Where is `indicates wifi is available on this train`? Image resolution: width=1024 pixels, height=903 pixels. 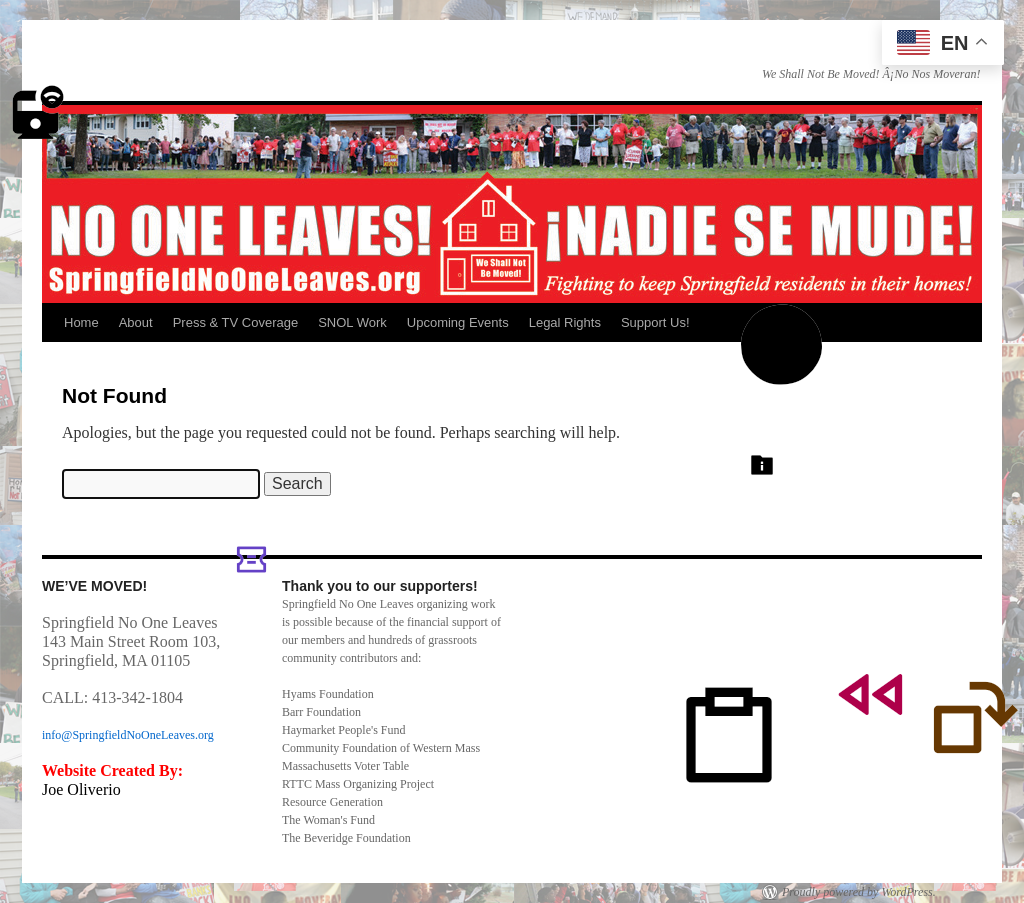
indicates wifi is available on this train is located at coordinates (35, 113).